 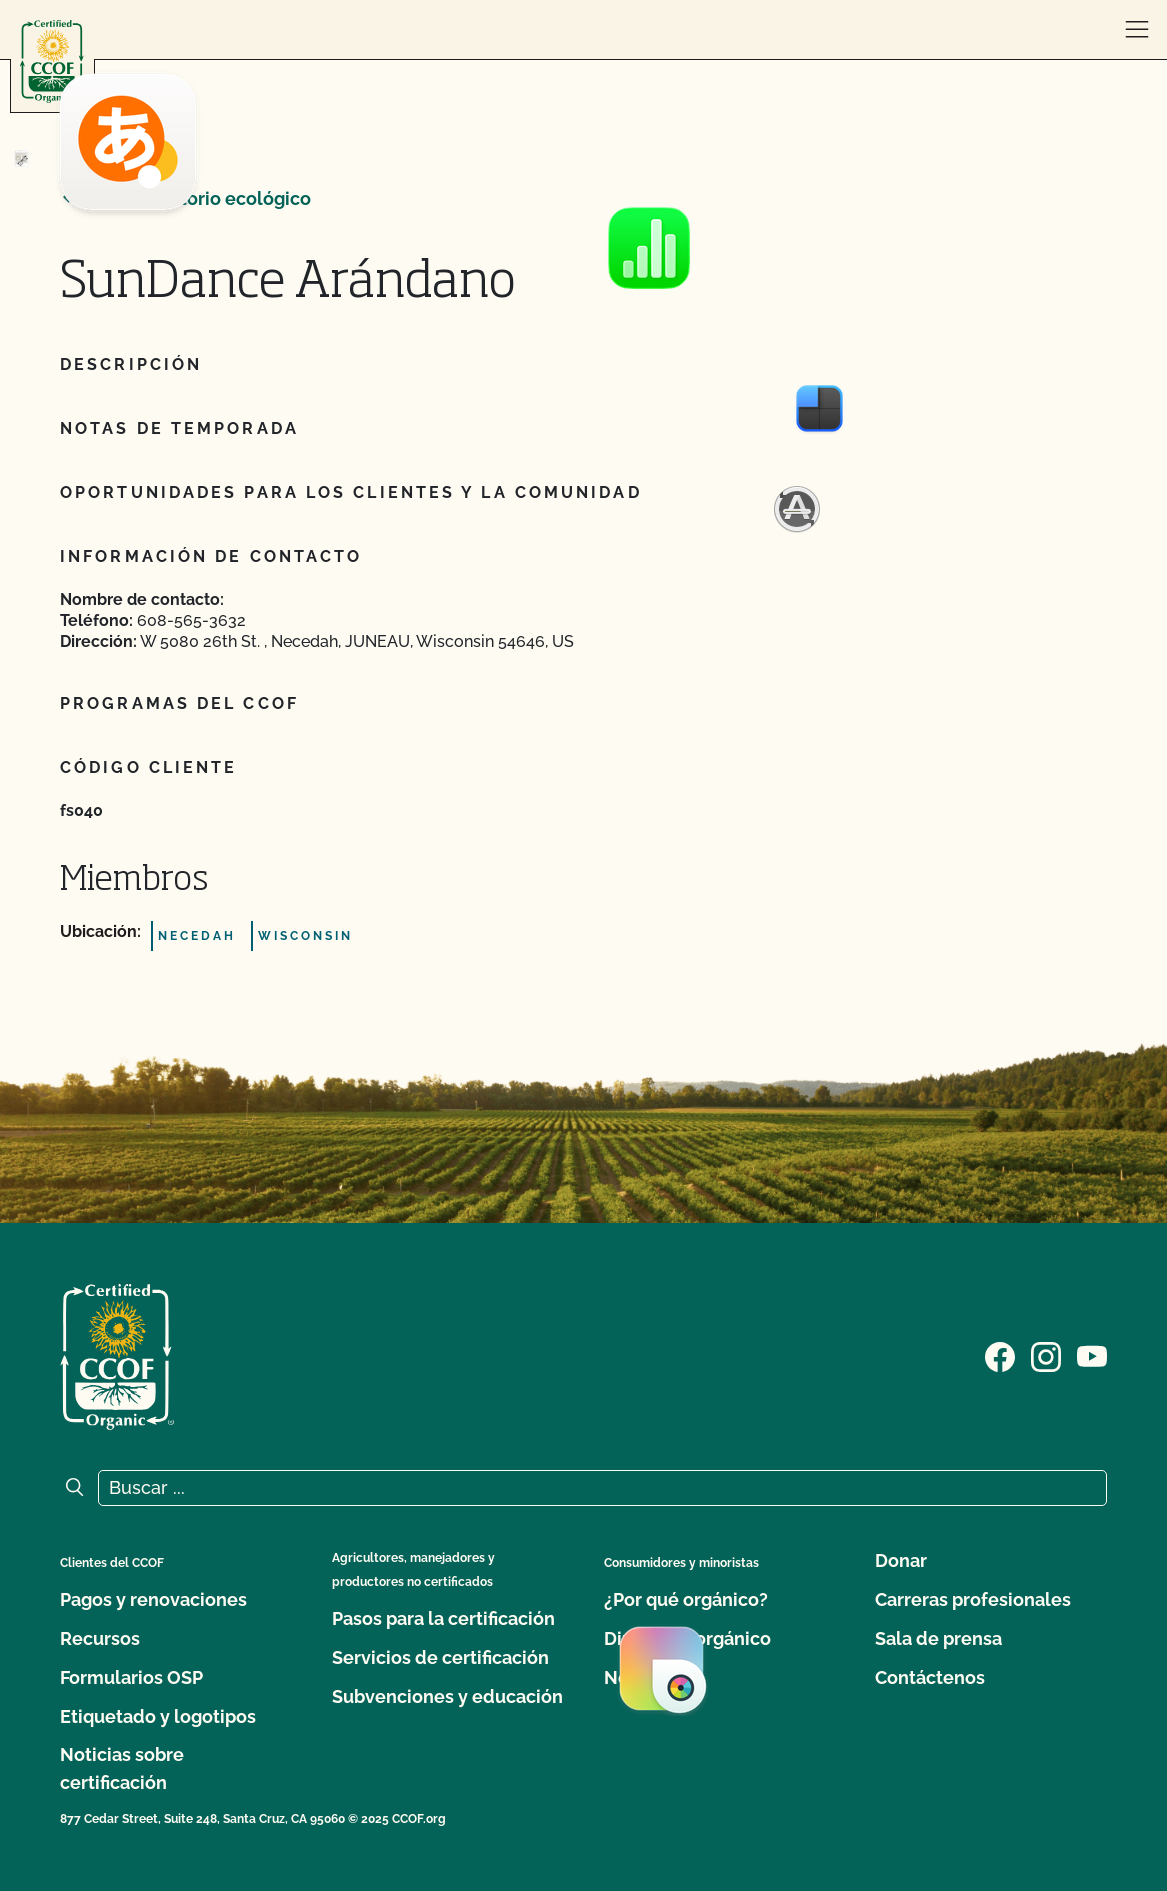 I want to click on open mozc japanese input method editor, so click(x=128, y=142).